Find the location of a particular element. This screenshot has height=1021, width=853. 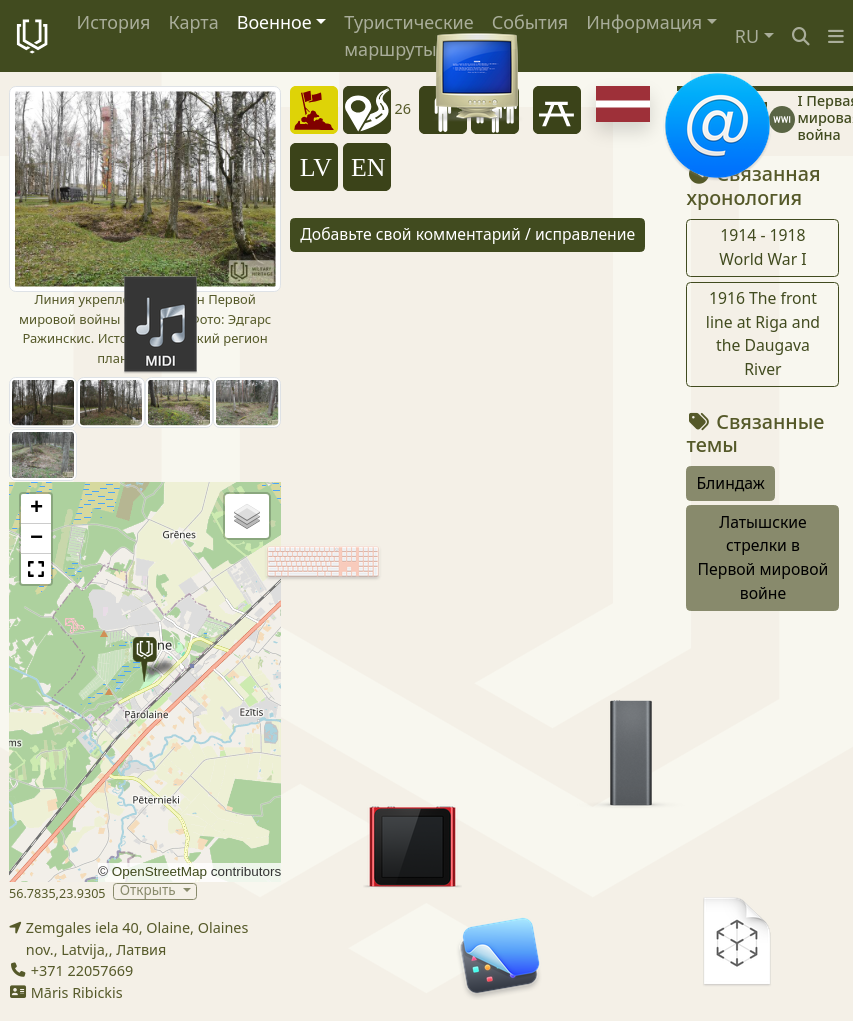

represents a connected iPod nano device is located at coordinates (412, 846).